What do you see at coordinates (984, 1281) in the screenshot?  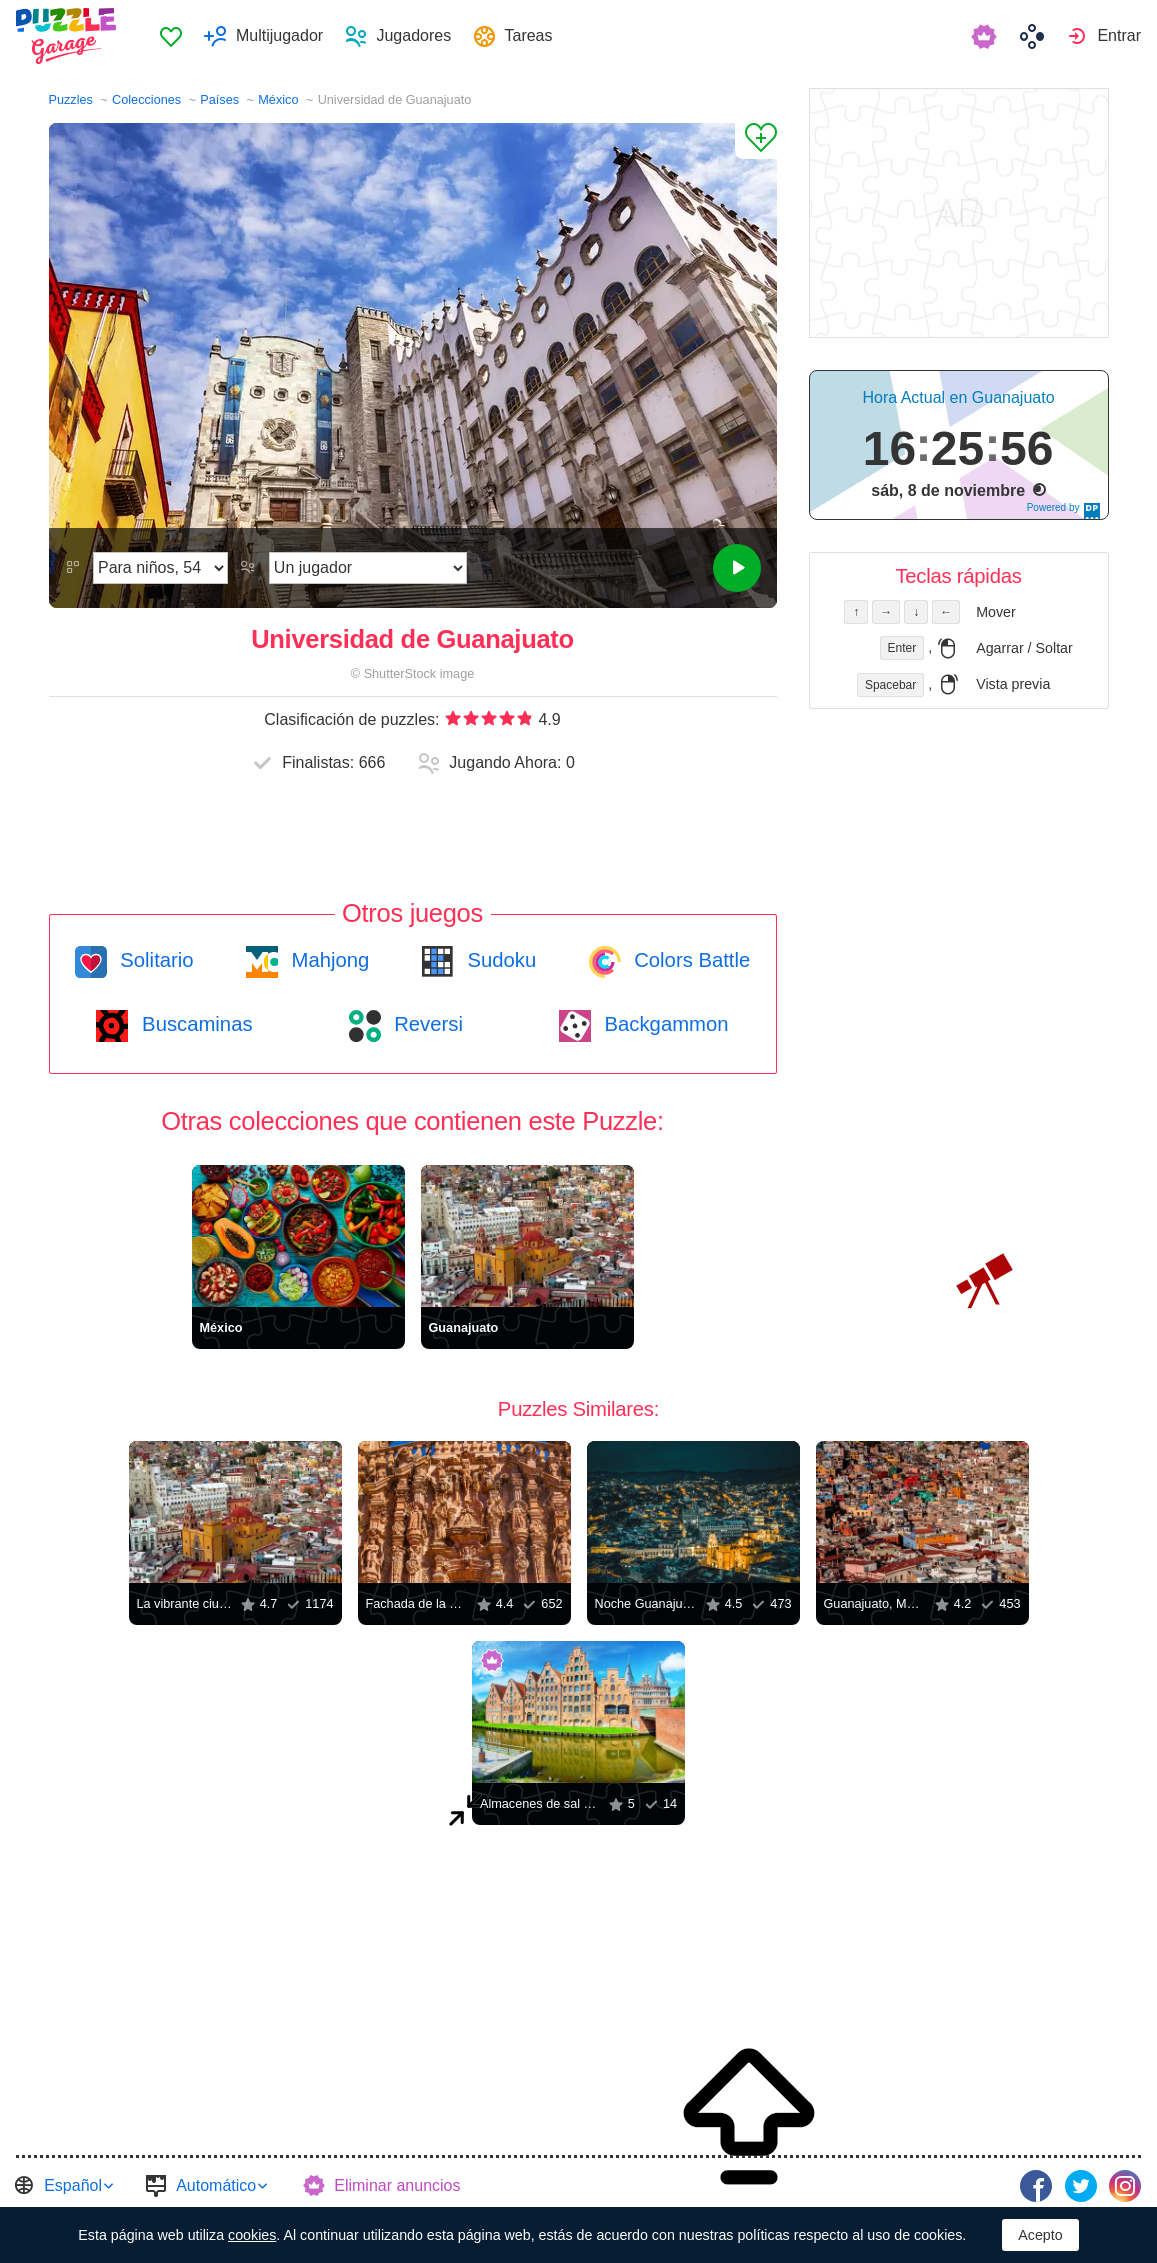 I see `explore or discover new content` at bounding box center [984, 1281].